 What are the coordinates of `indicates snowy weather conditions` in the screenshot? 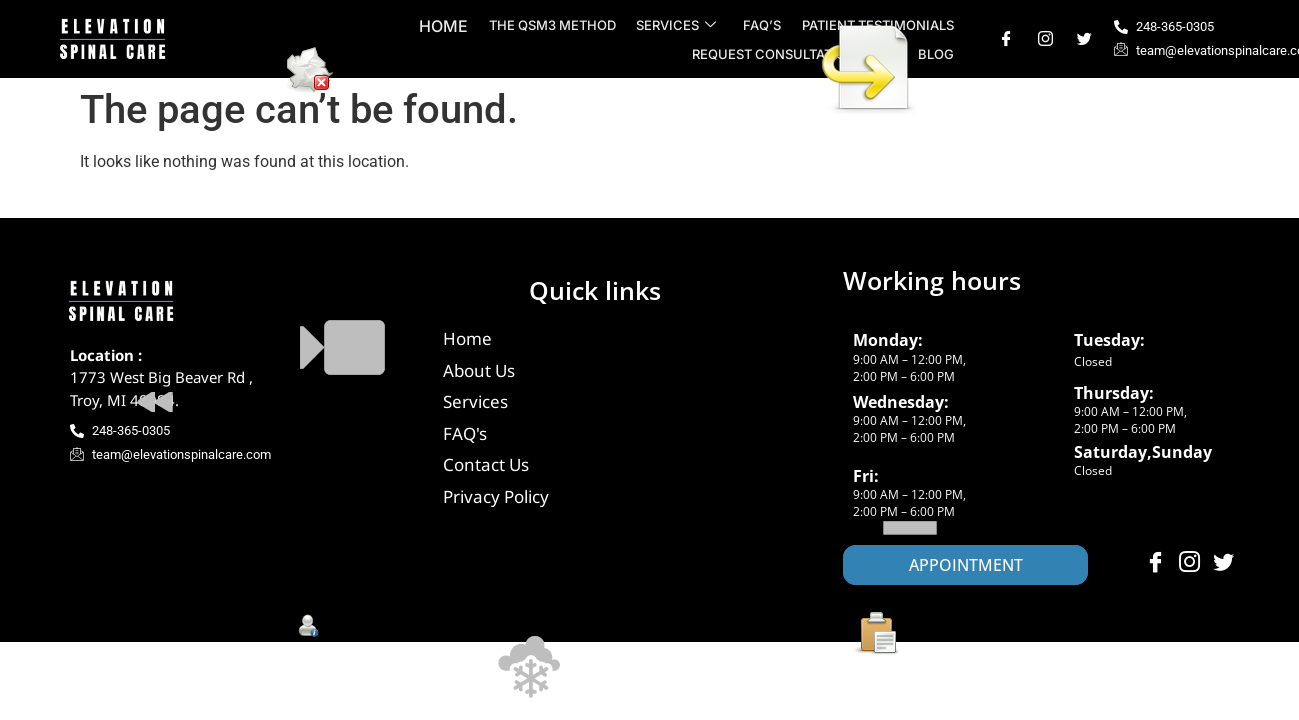 It's located at (529, 667).